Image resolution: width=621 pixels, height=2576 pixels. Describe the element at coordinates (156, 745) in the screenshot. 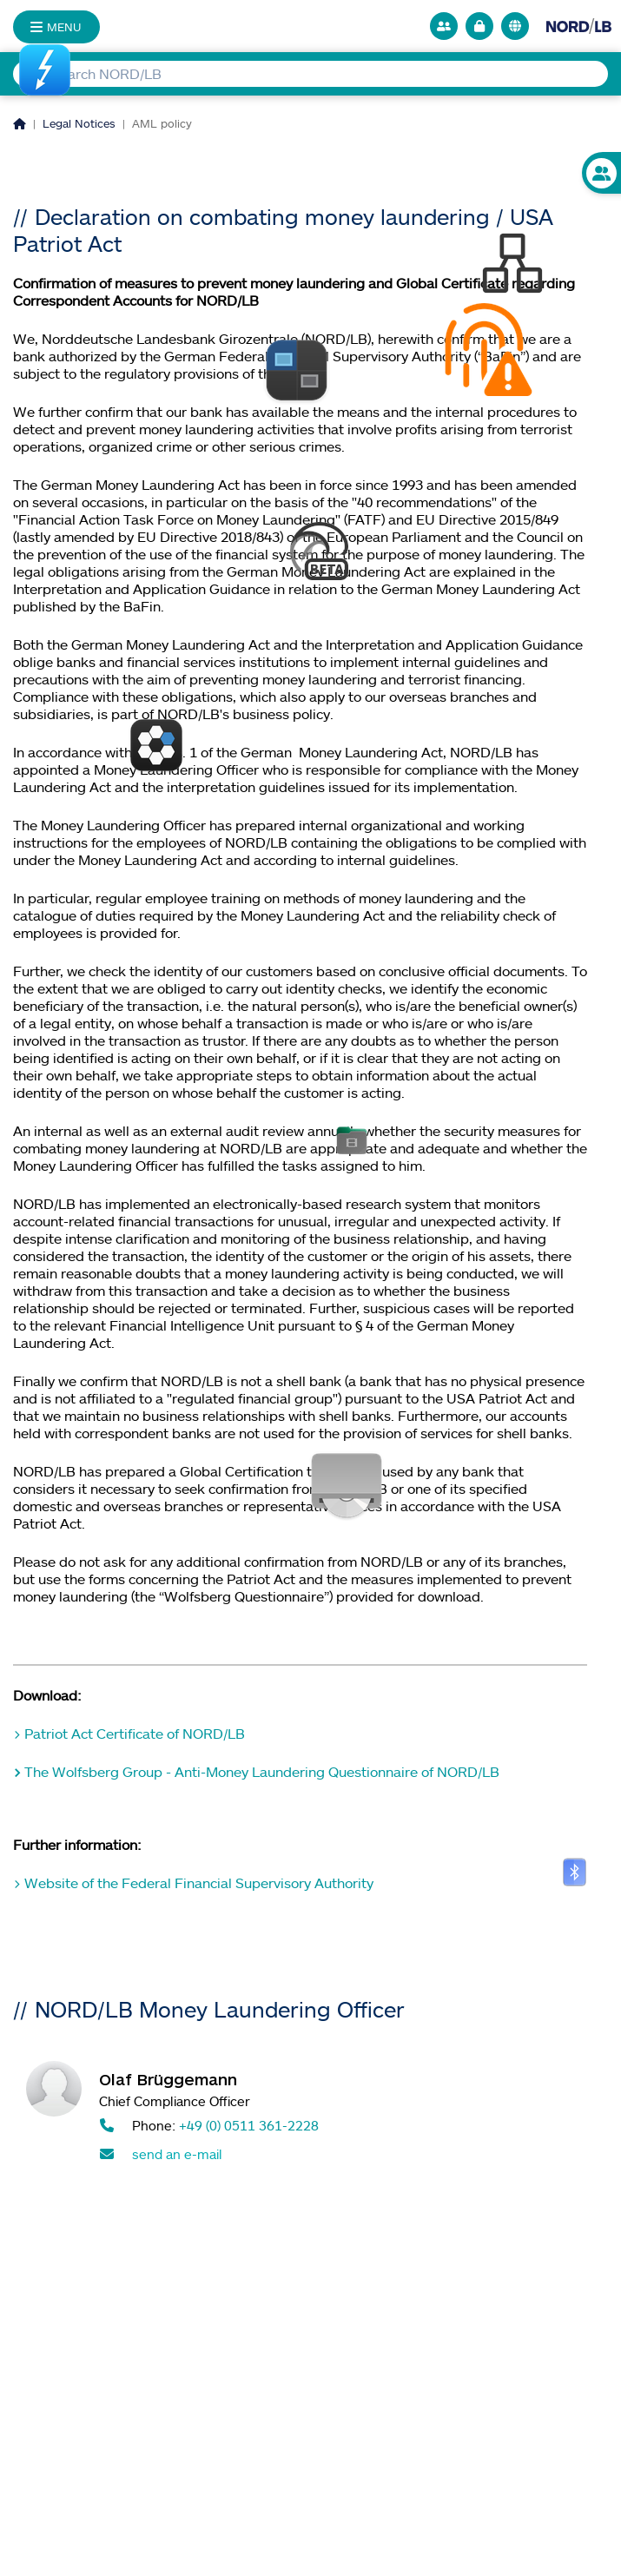

I see `launch robocraft game` at that location.